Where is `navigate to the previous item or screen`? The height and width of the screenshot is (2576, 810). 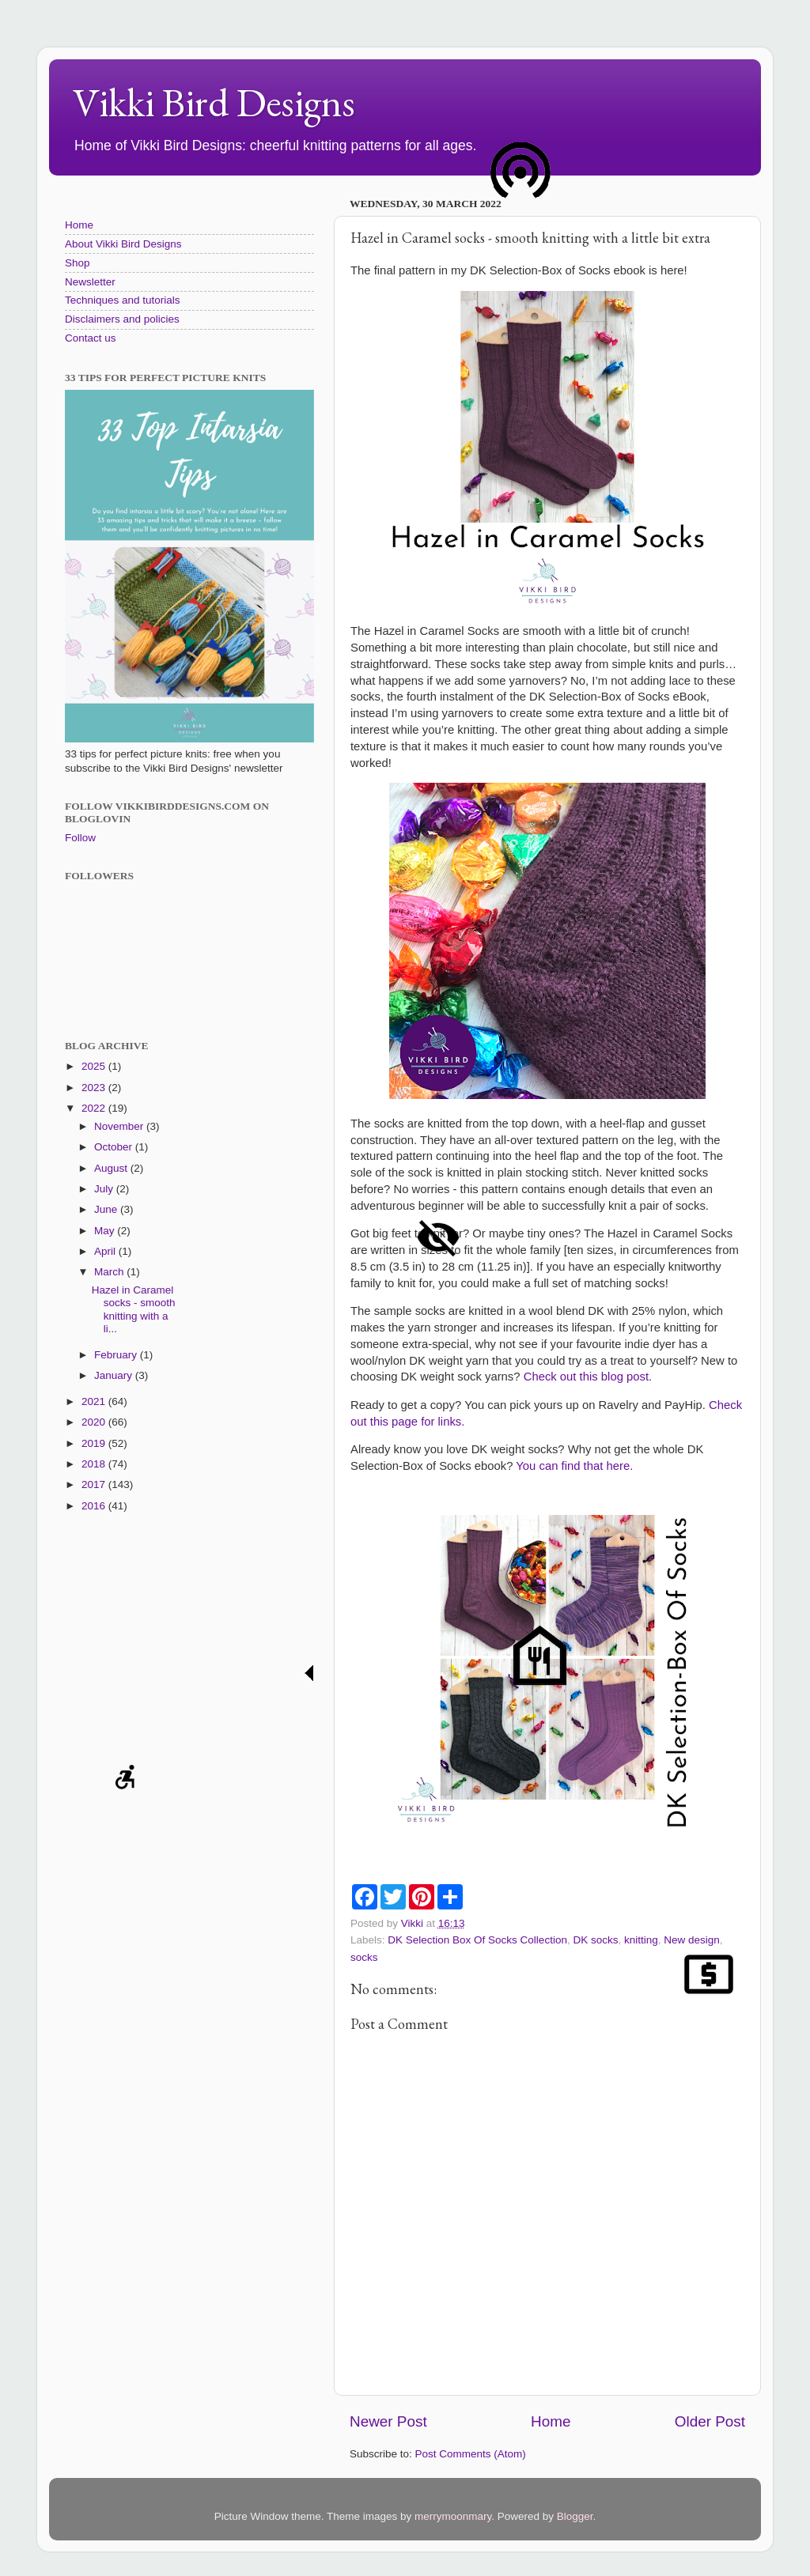
navigate to the previous item or screen is located at coordinates (310, 1673).